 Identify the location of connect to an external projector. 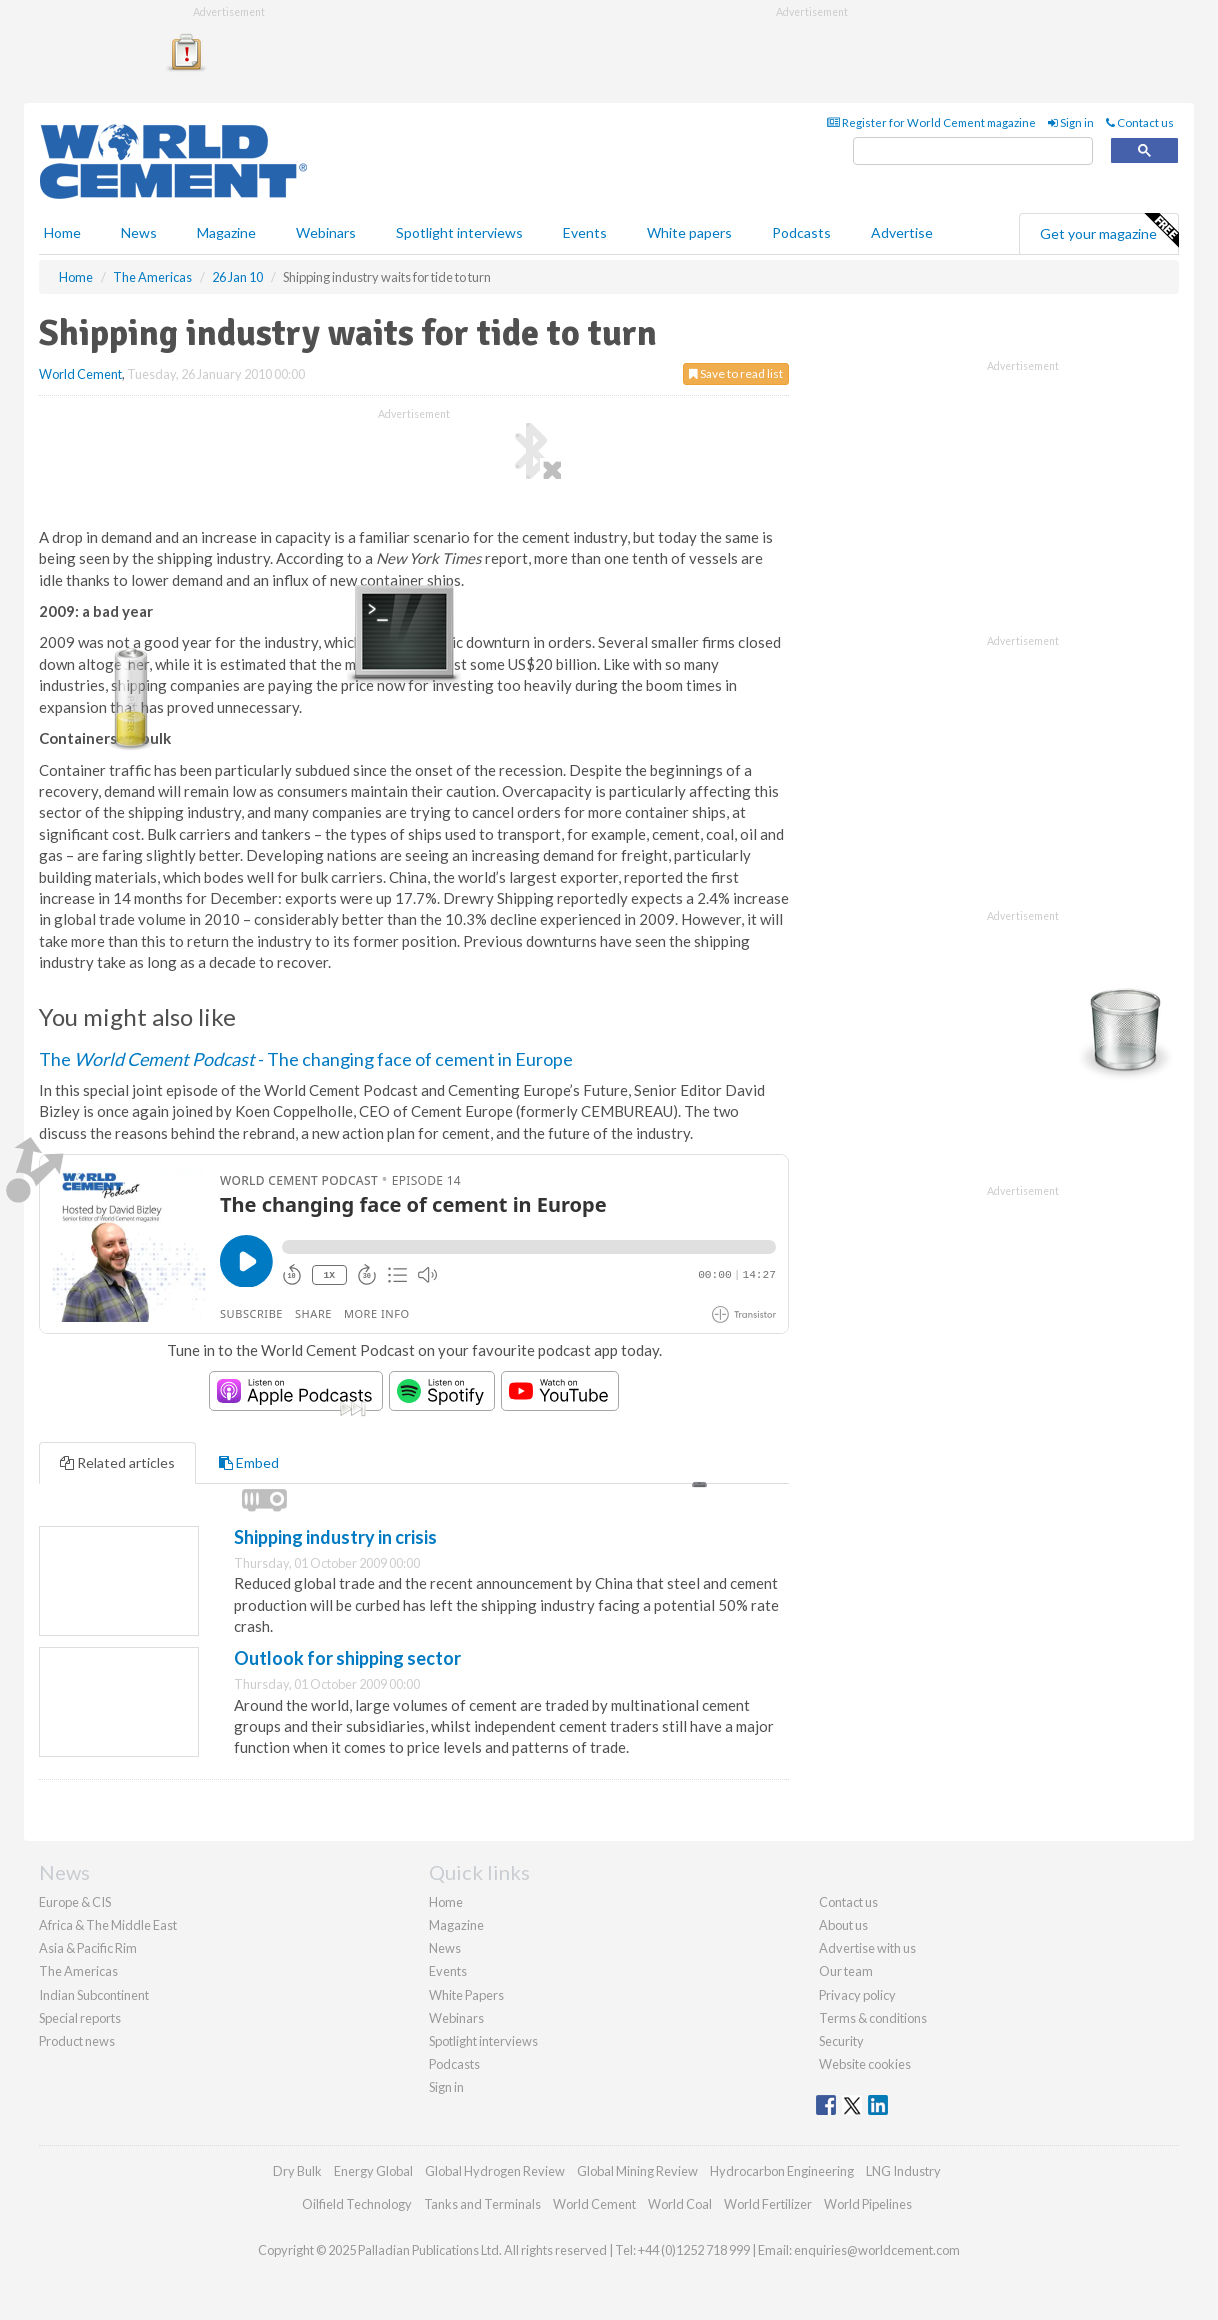
(264, 1497).